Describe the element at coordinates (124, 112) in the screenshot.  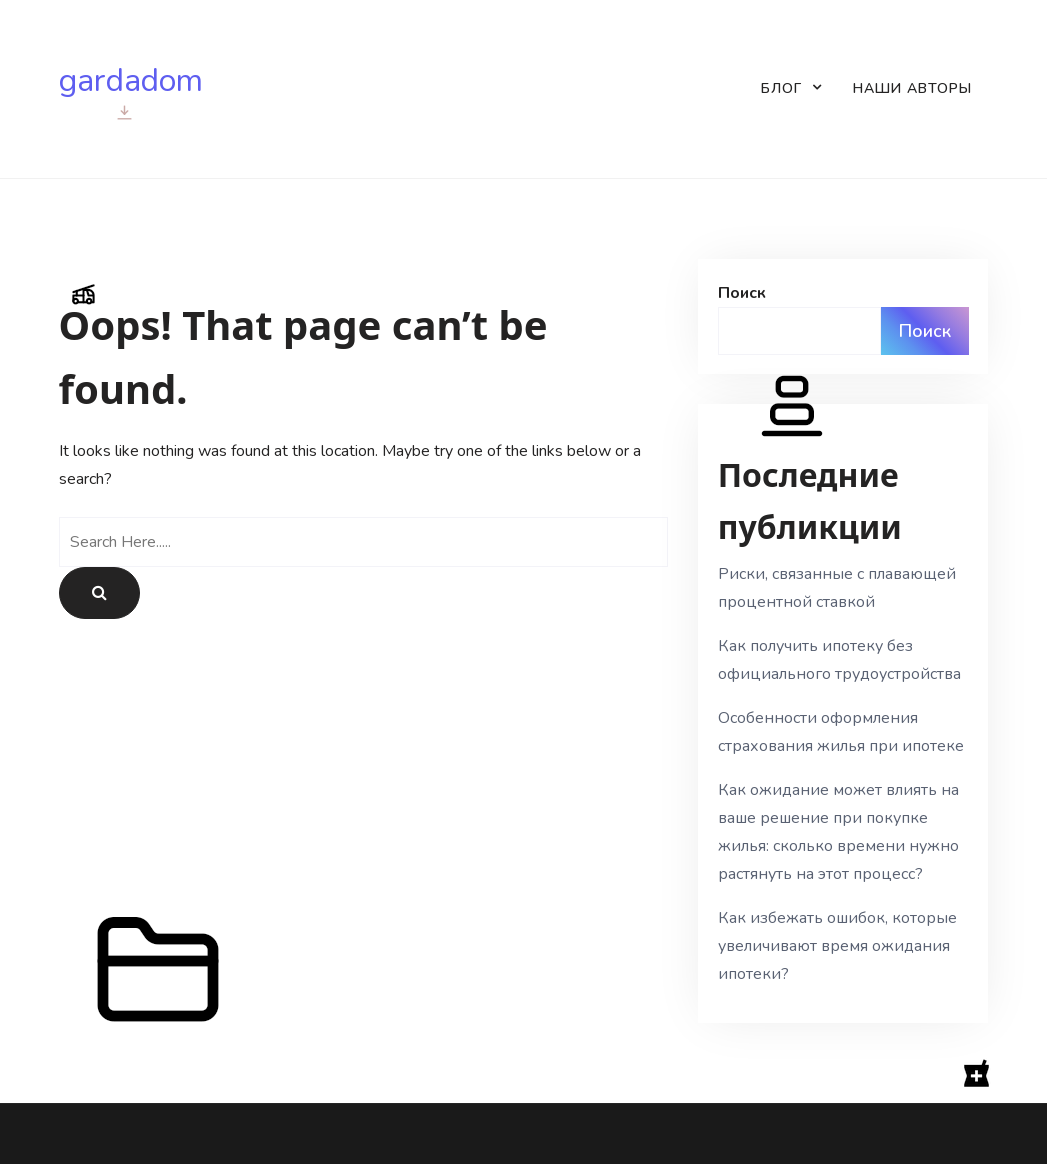
I see `download file to device` at that location.